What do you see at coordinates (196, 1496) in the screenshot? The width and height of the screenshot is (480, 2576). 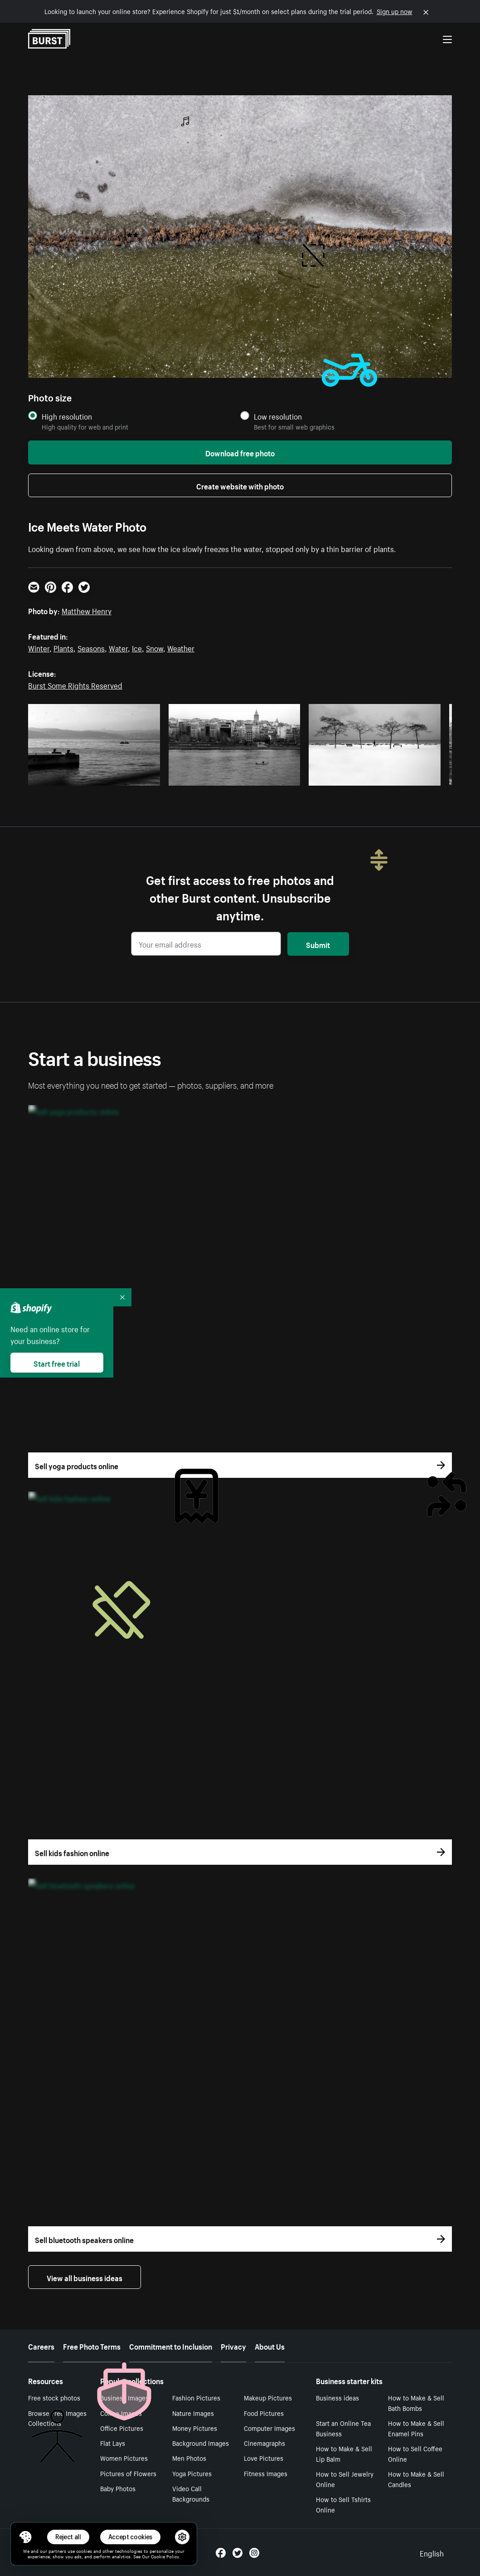 I see `view receipt in yuan currency` at bounding box center [196, 1496].